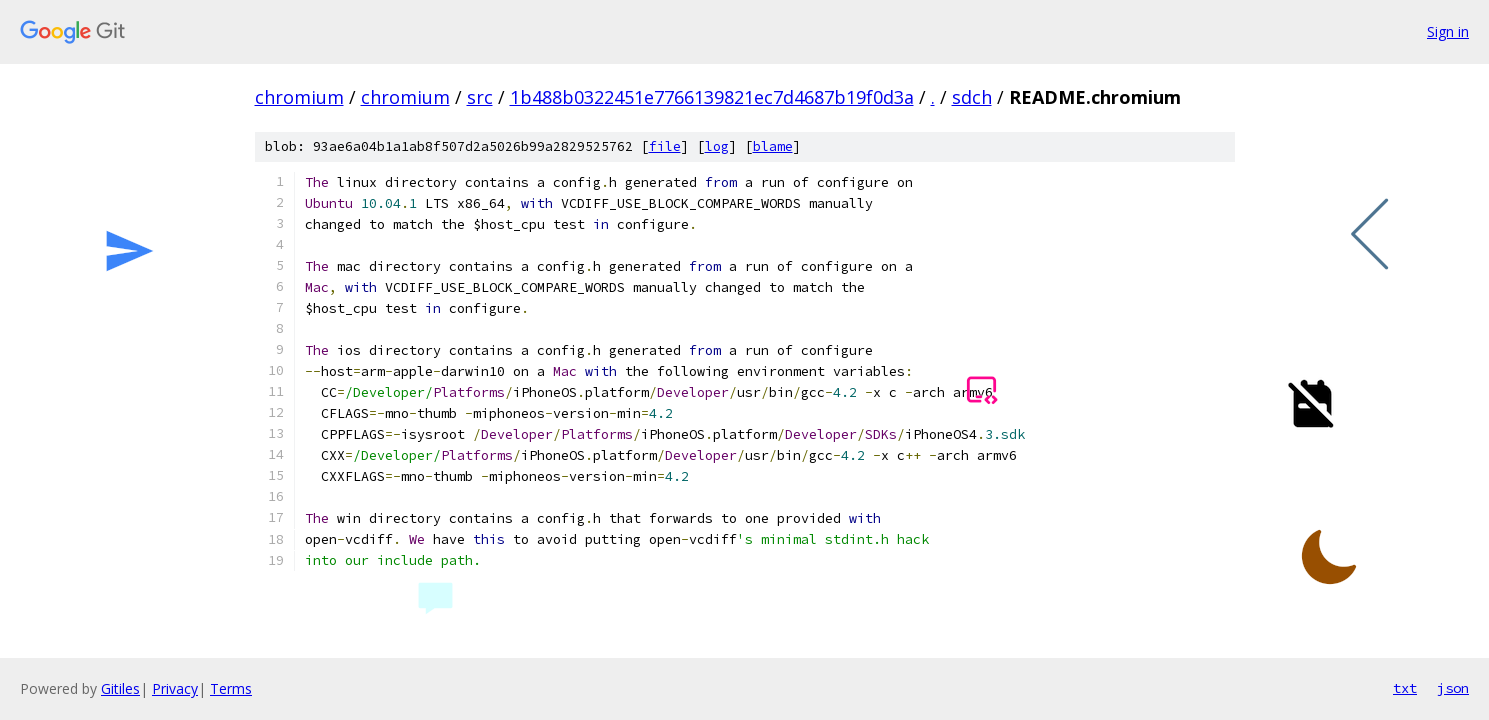 This screenshot has width=1489, height=720. I want to click on open code editor on tablet device, so click(981, 389).